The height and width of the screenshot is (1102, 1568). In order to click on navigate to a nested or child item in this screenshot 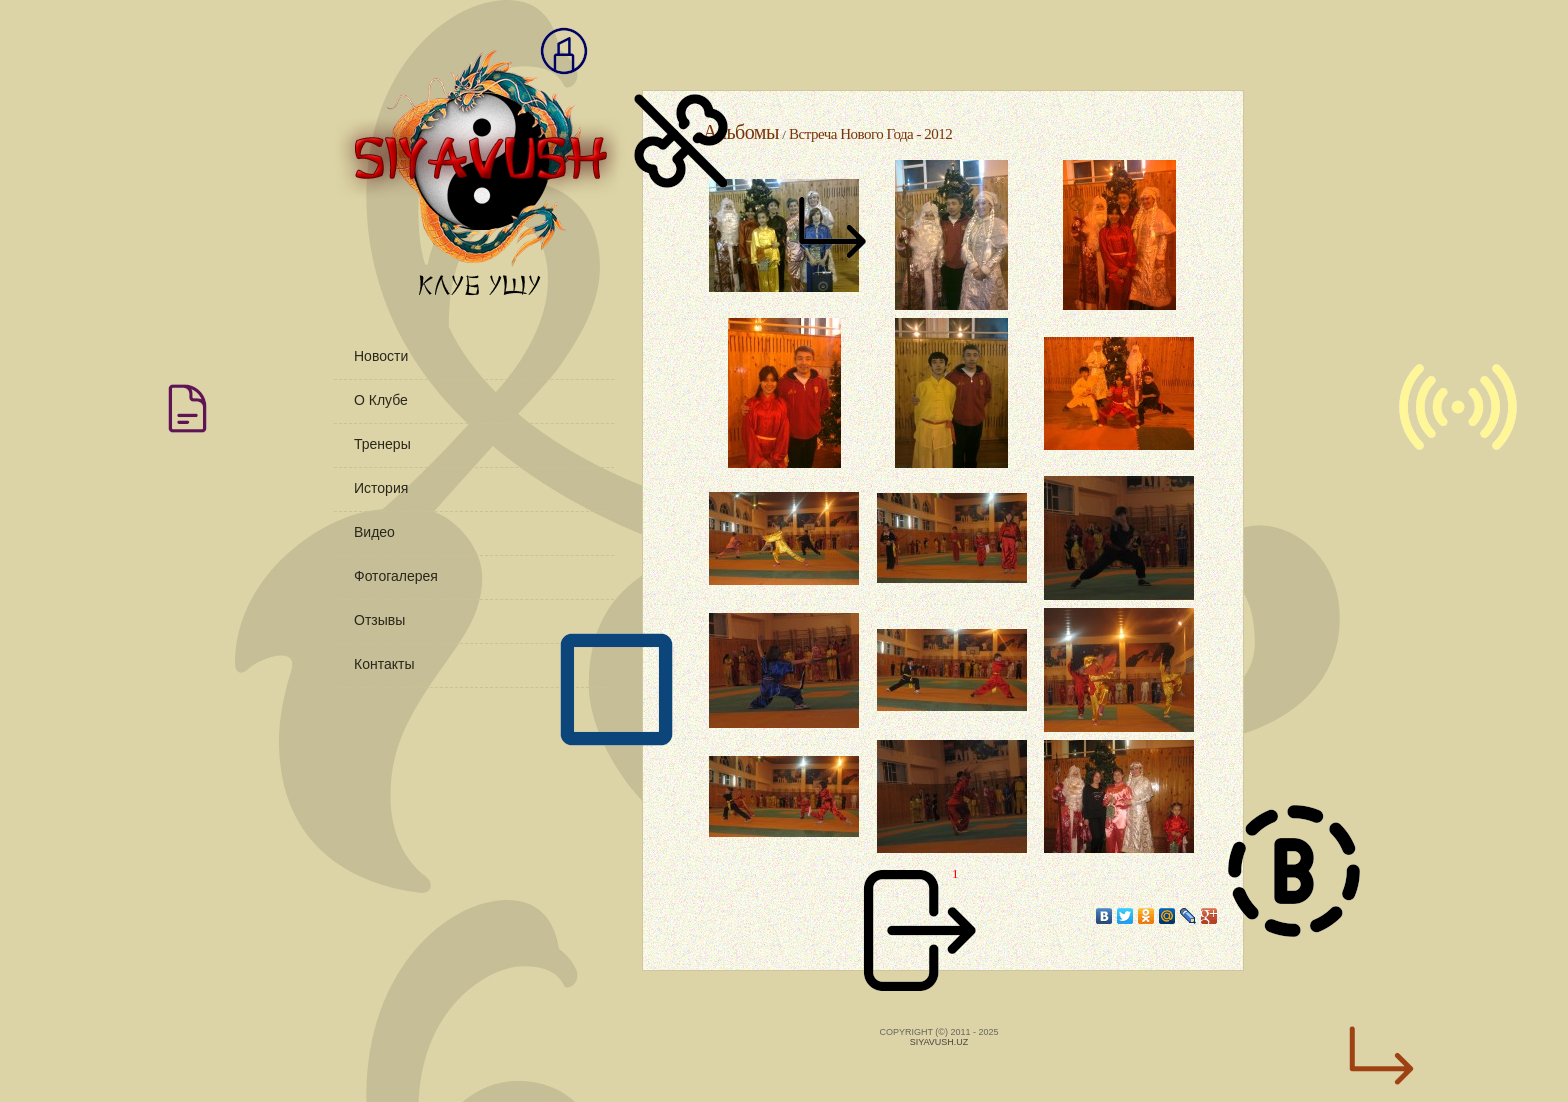, I will do `click(1381, 1055)`.